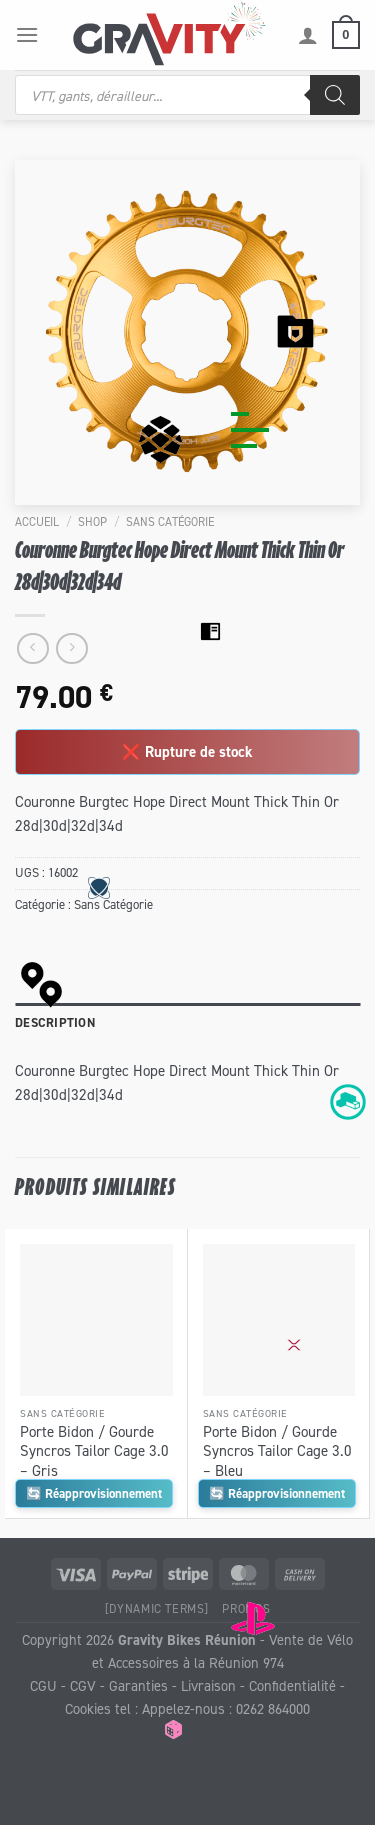 This screenshot has width=375, height=1825. Describe the element at coordinates (210, 631) in the screenshot. I see `open reading mode or e-reader` at that location.